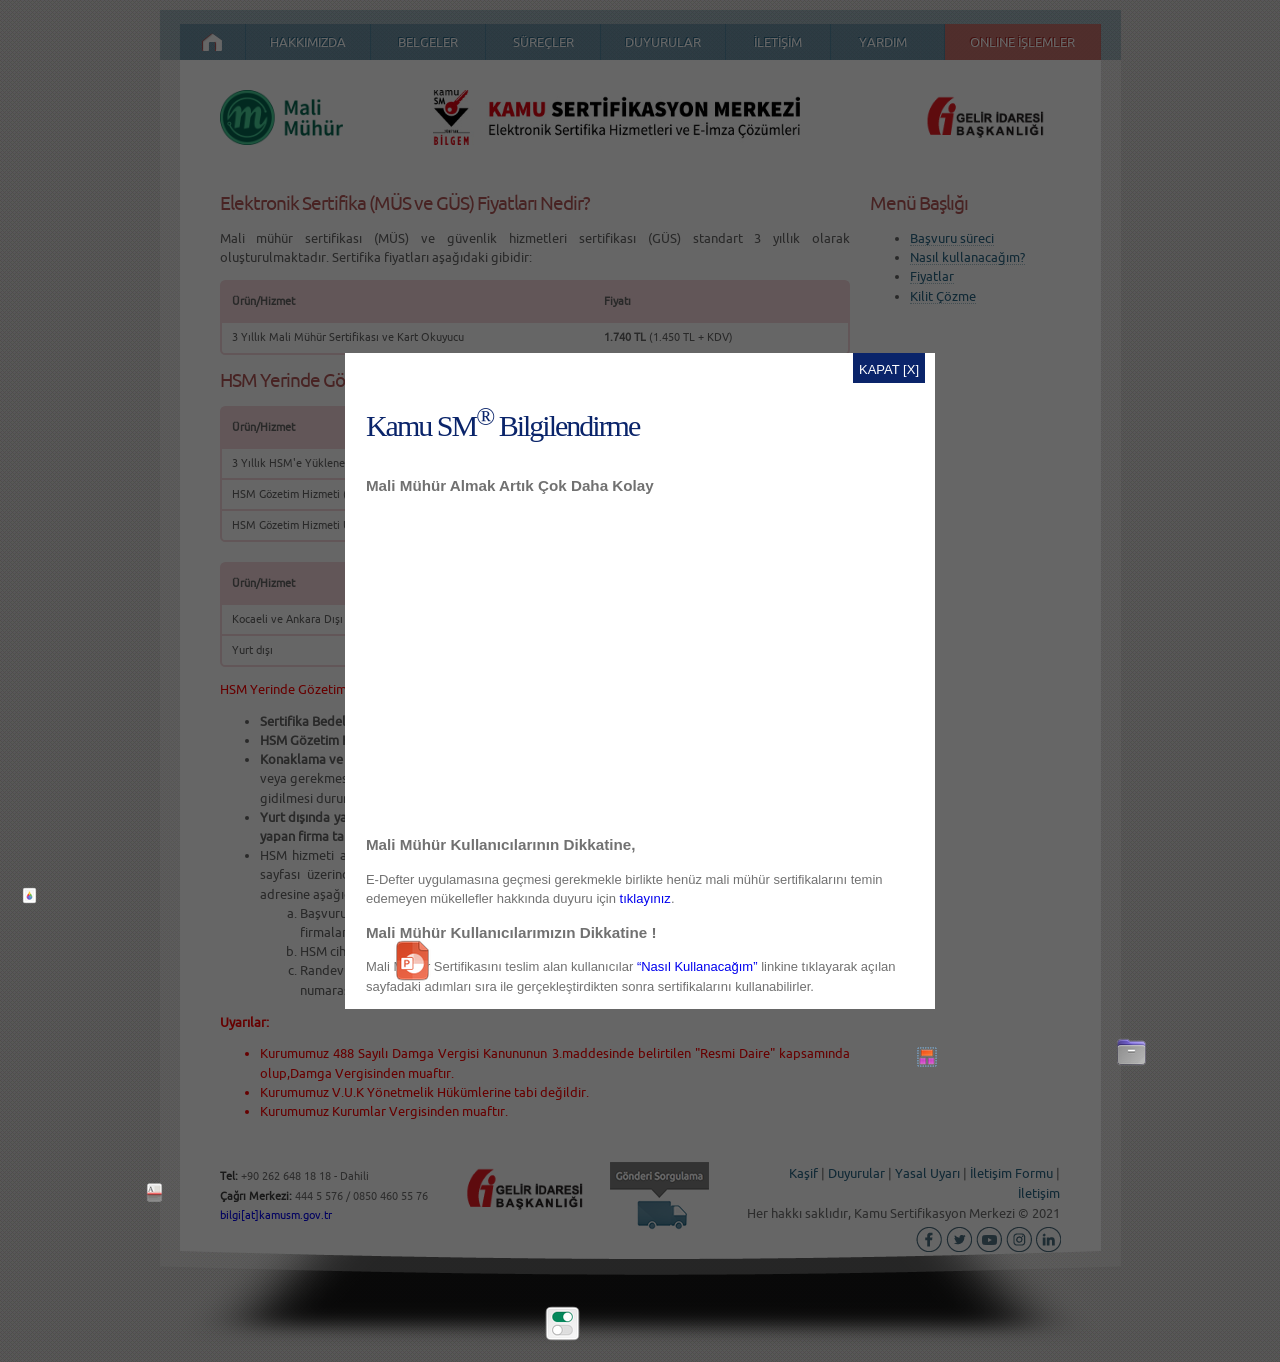 This screenshot has height=1362, width=1280. What do you see at coordinates (154, 1192) in the screenshot?
I see `open document scanner app` at bounding box center [154, 1192].